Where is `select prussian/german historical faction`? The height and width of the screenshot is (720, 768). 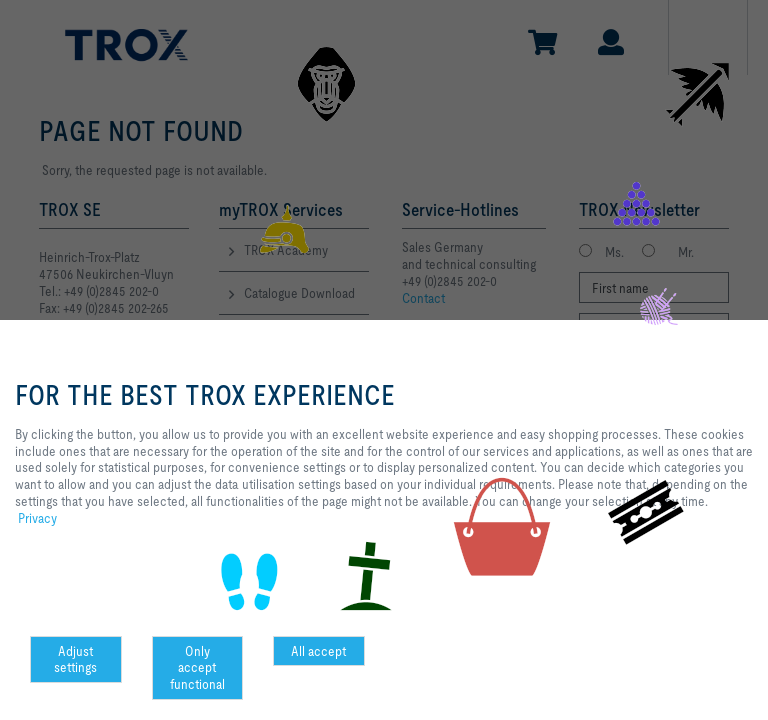 select prussian/german historical faction is located at coordinates (284, 231).